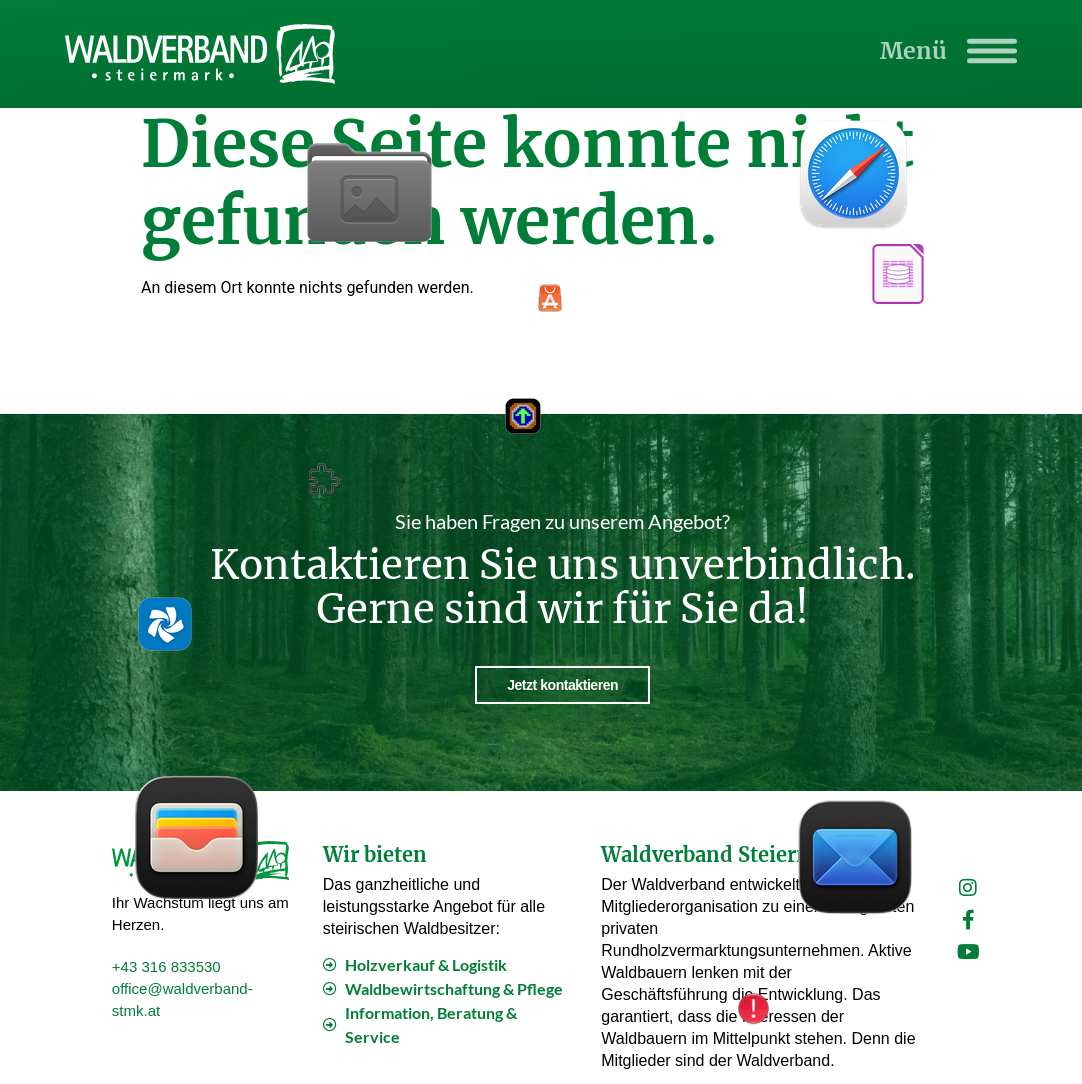 The width and height of the screenshot is (1082, 1084). What do you see at coordinates (550, 298) in the screenshot?
I see `open the app center to browse and install applications` at bounding box center [550, 298].